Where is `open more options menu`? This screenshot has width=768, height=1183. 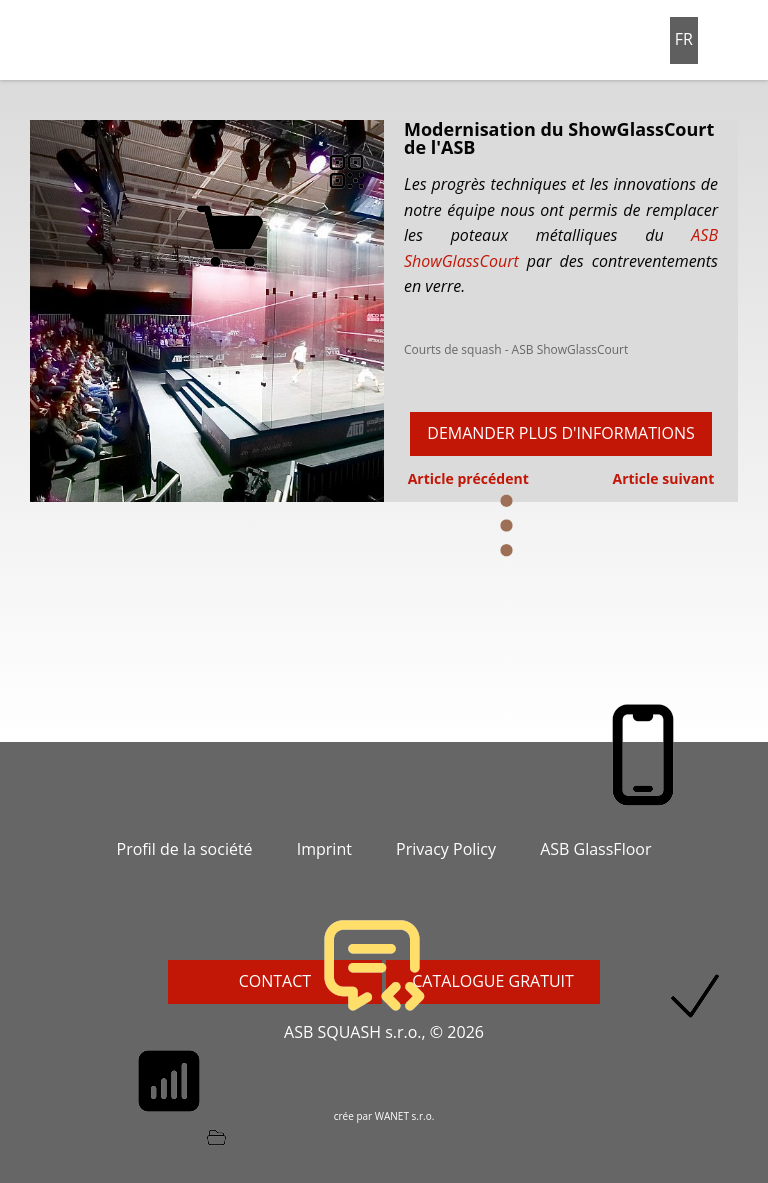 open more options menu is located at coordinates (506, 525).